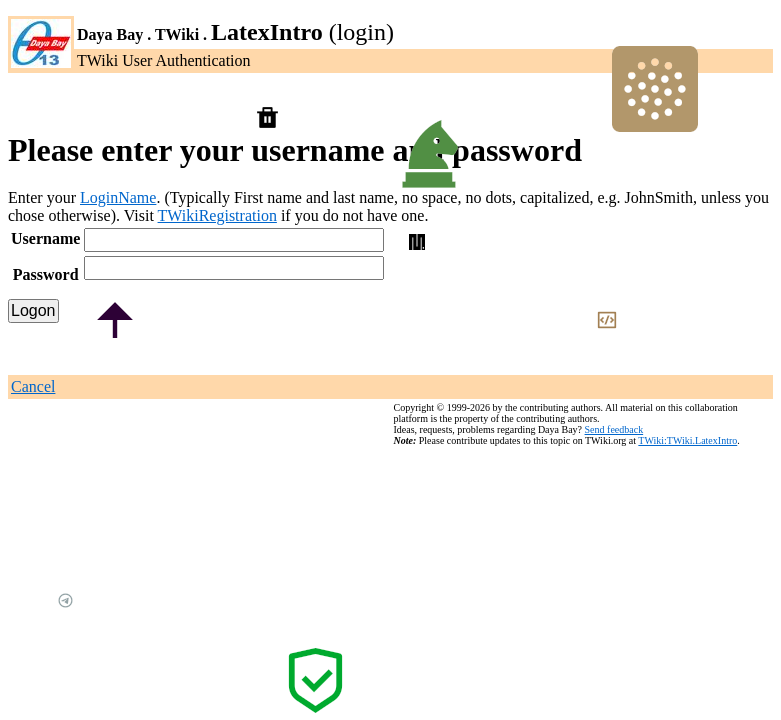  Describe the element at coordinates (655, 89) in the screenshot. I see `open the Photocrowd app` at that location.